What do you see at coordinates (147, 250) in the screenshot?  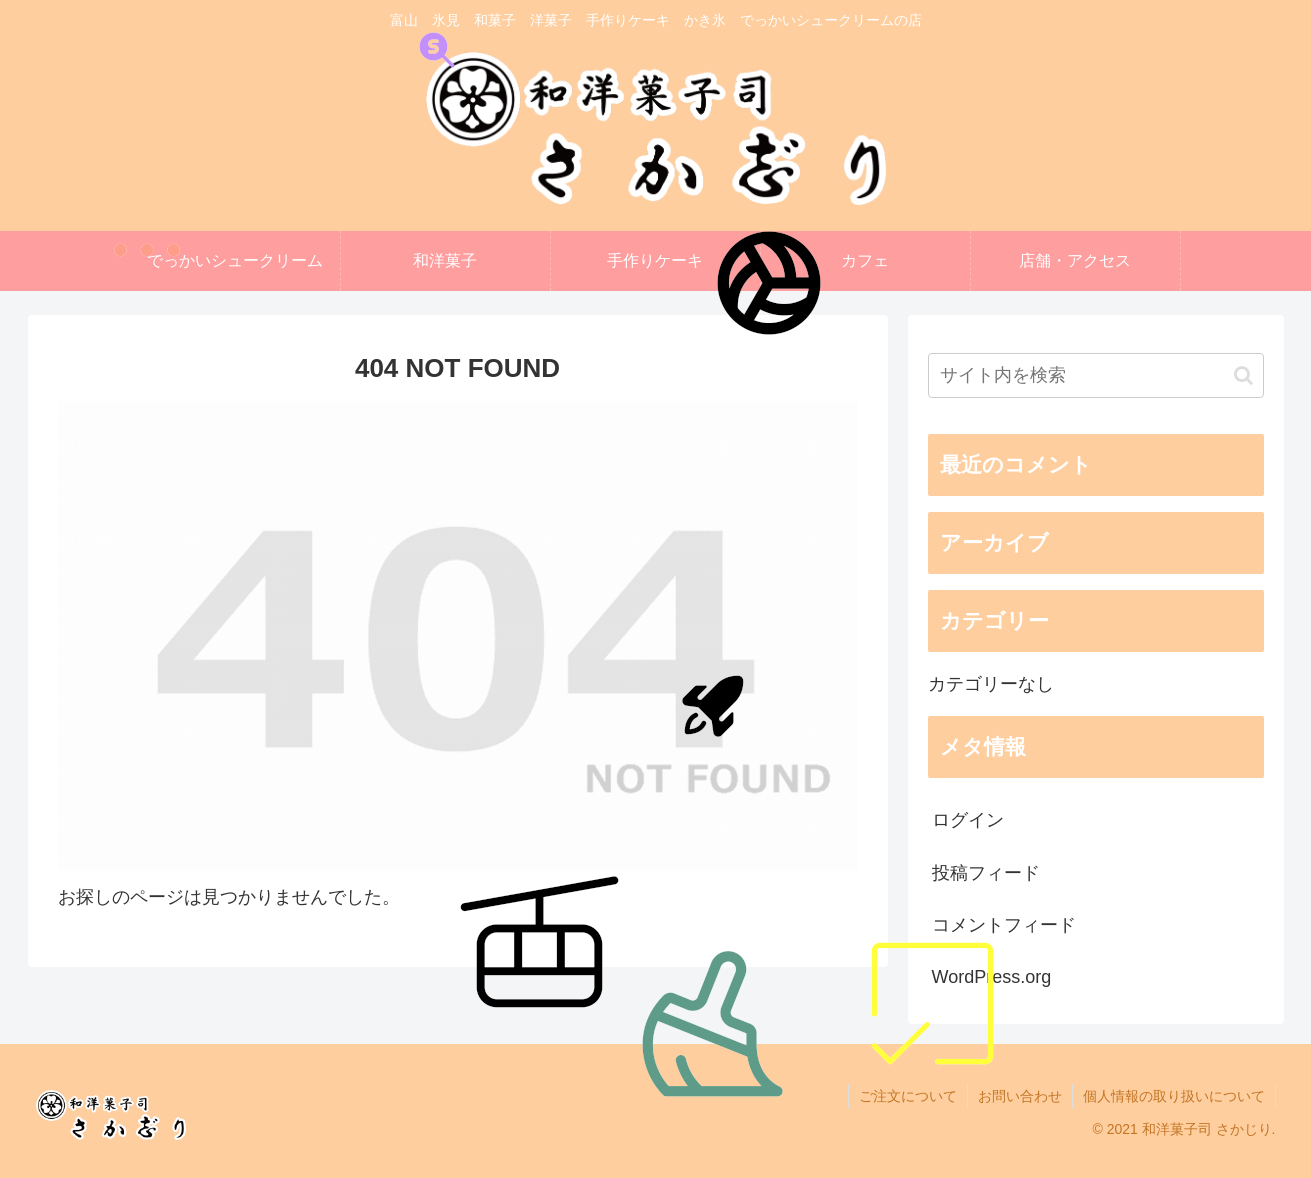 I see `open more options menu` at bounding box center [147, 250].